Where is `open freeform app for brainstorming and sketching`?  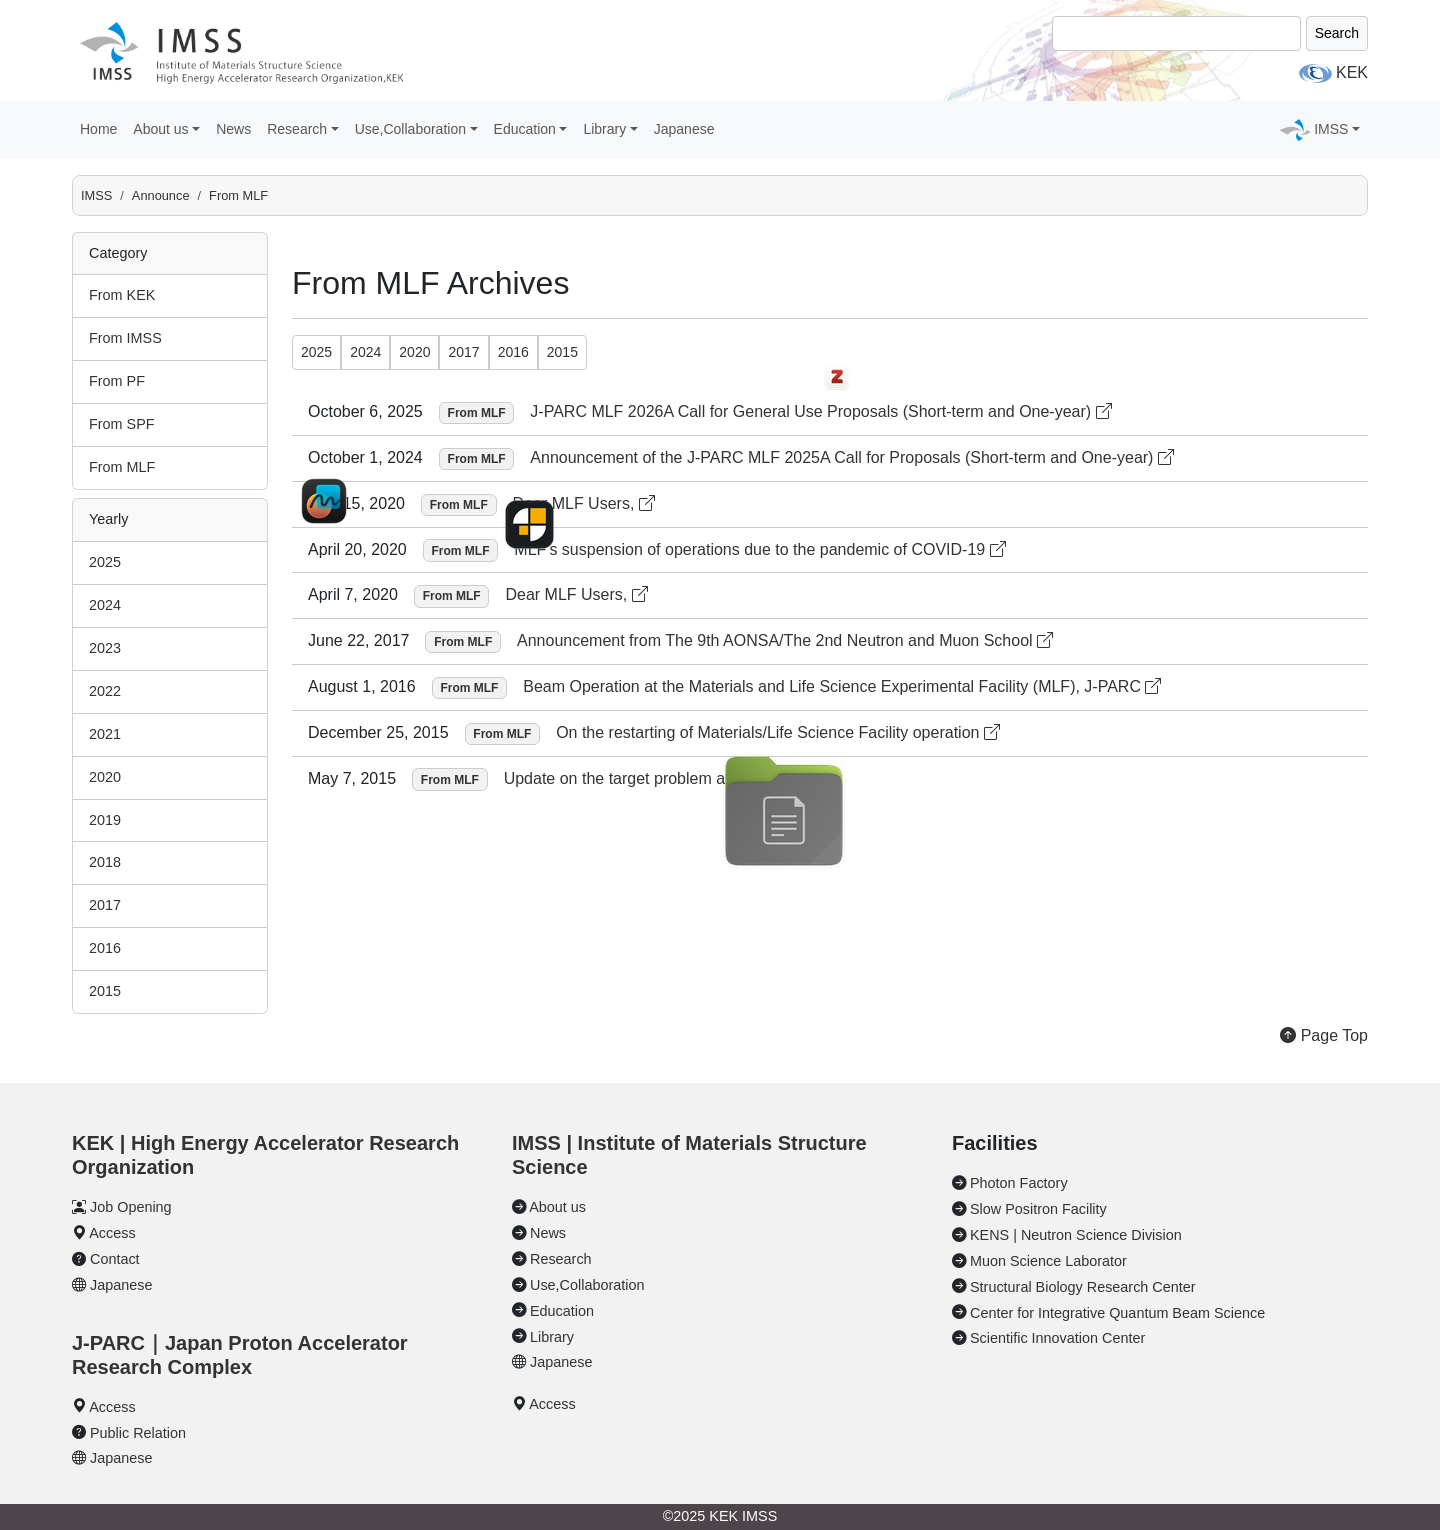
open freeform app for brainstorming and sketching is located at coordinates (324, 501).